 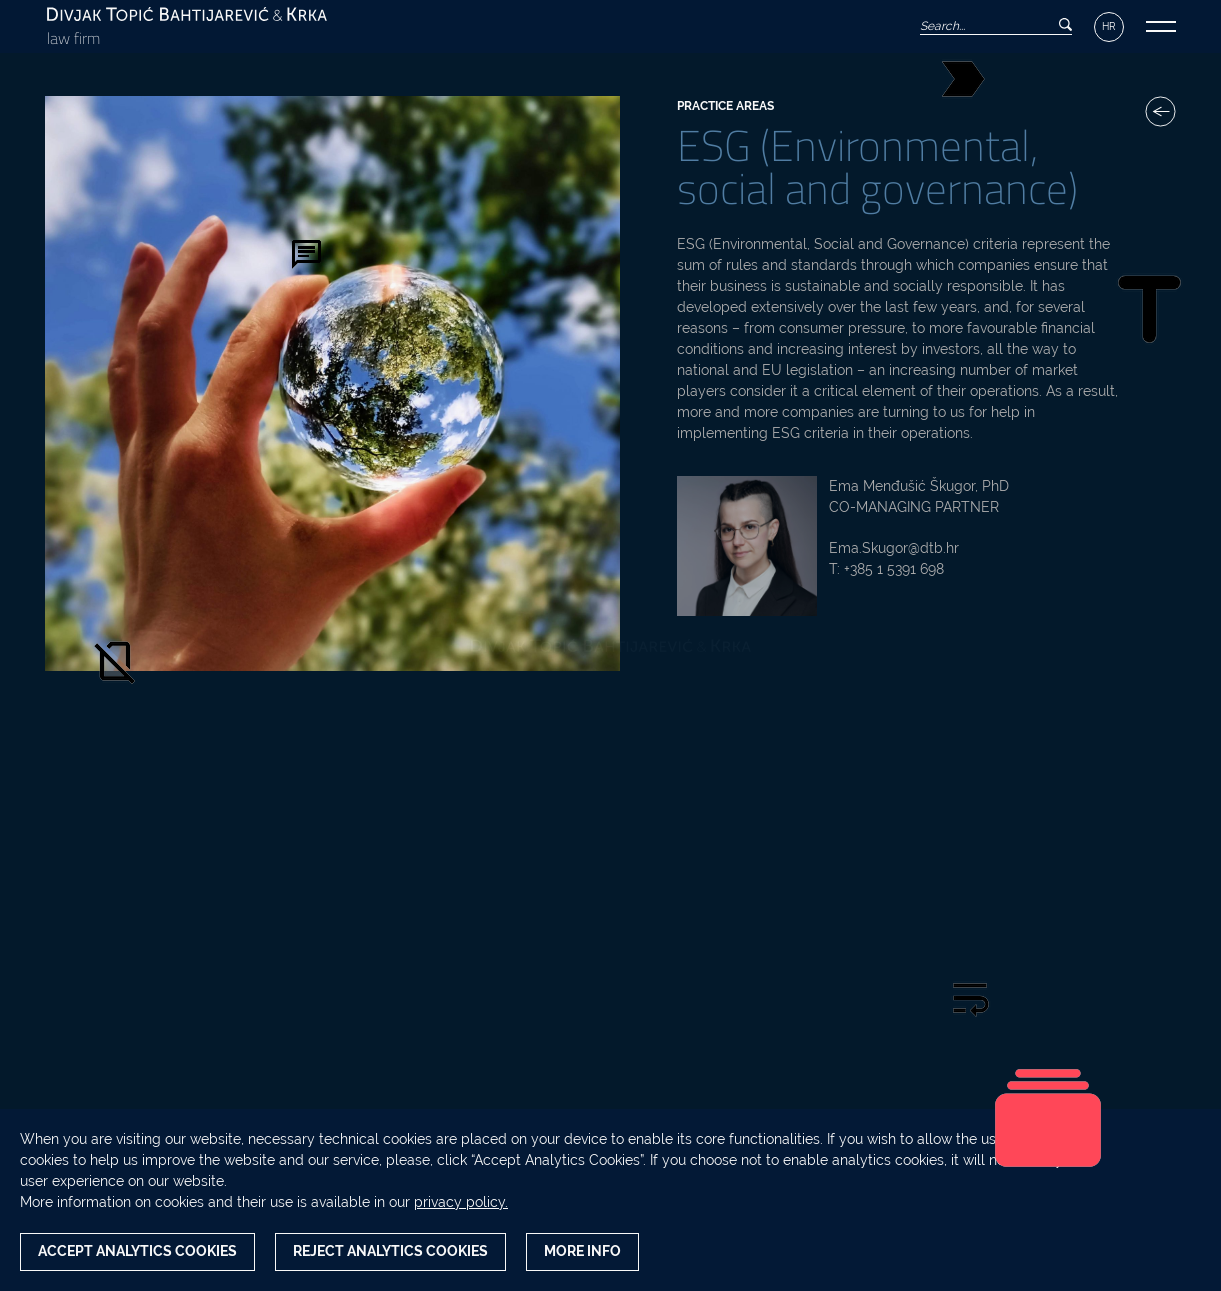 I want to click on toggle text wrapping in a document, so click(x=970, y=998).